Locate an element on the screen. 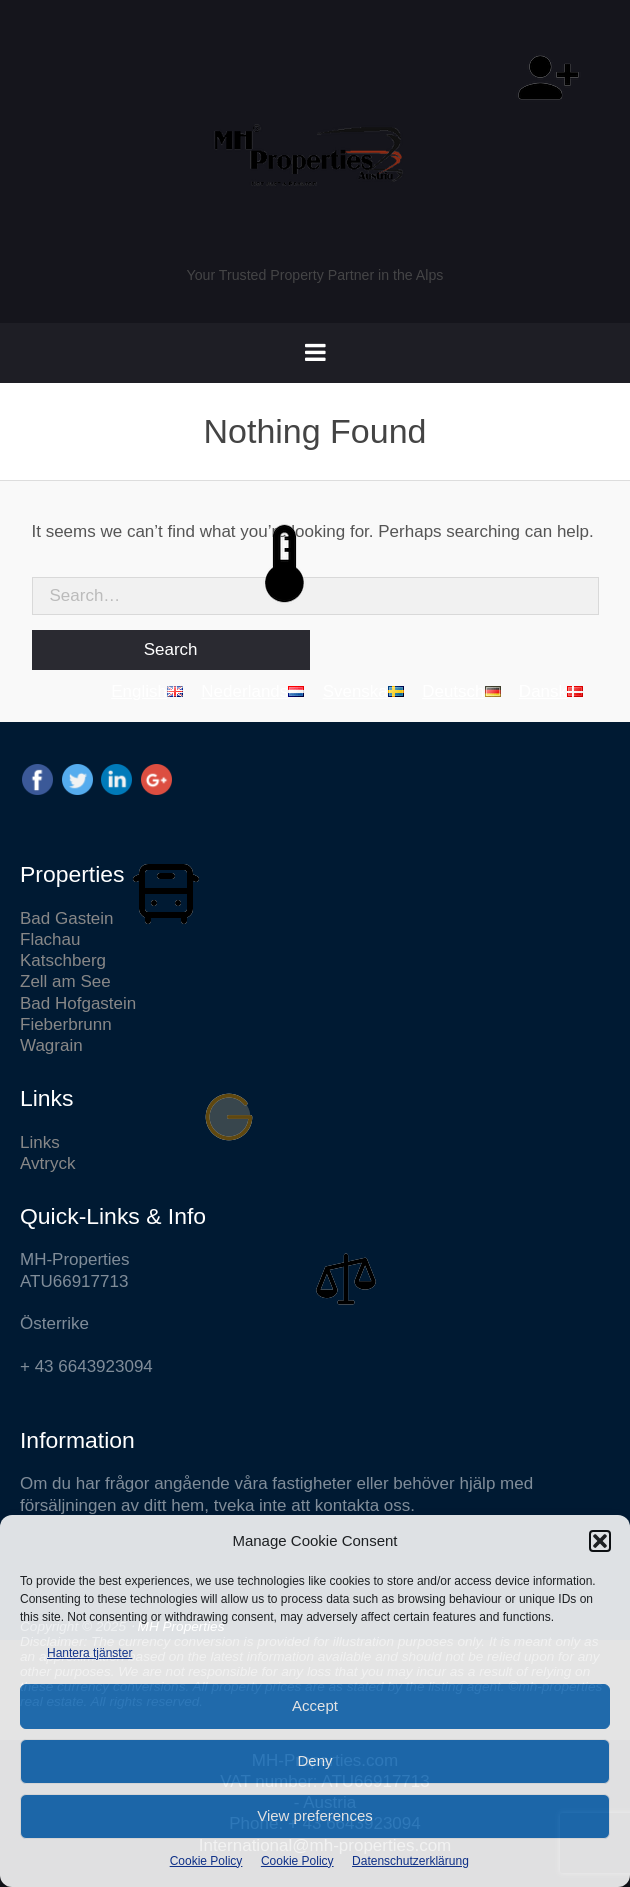 This screenshot has height=1887, width=630. add a new contact or friend is located at coordinates (548, 77).